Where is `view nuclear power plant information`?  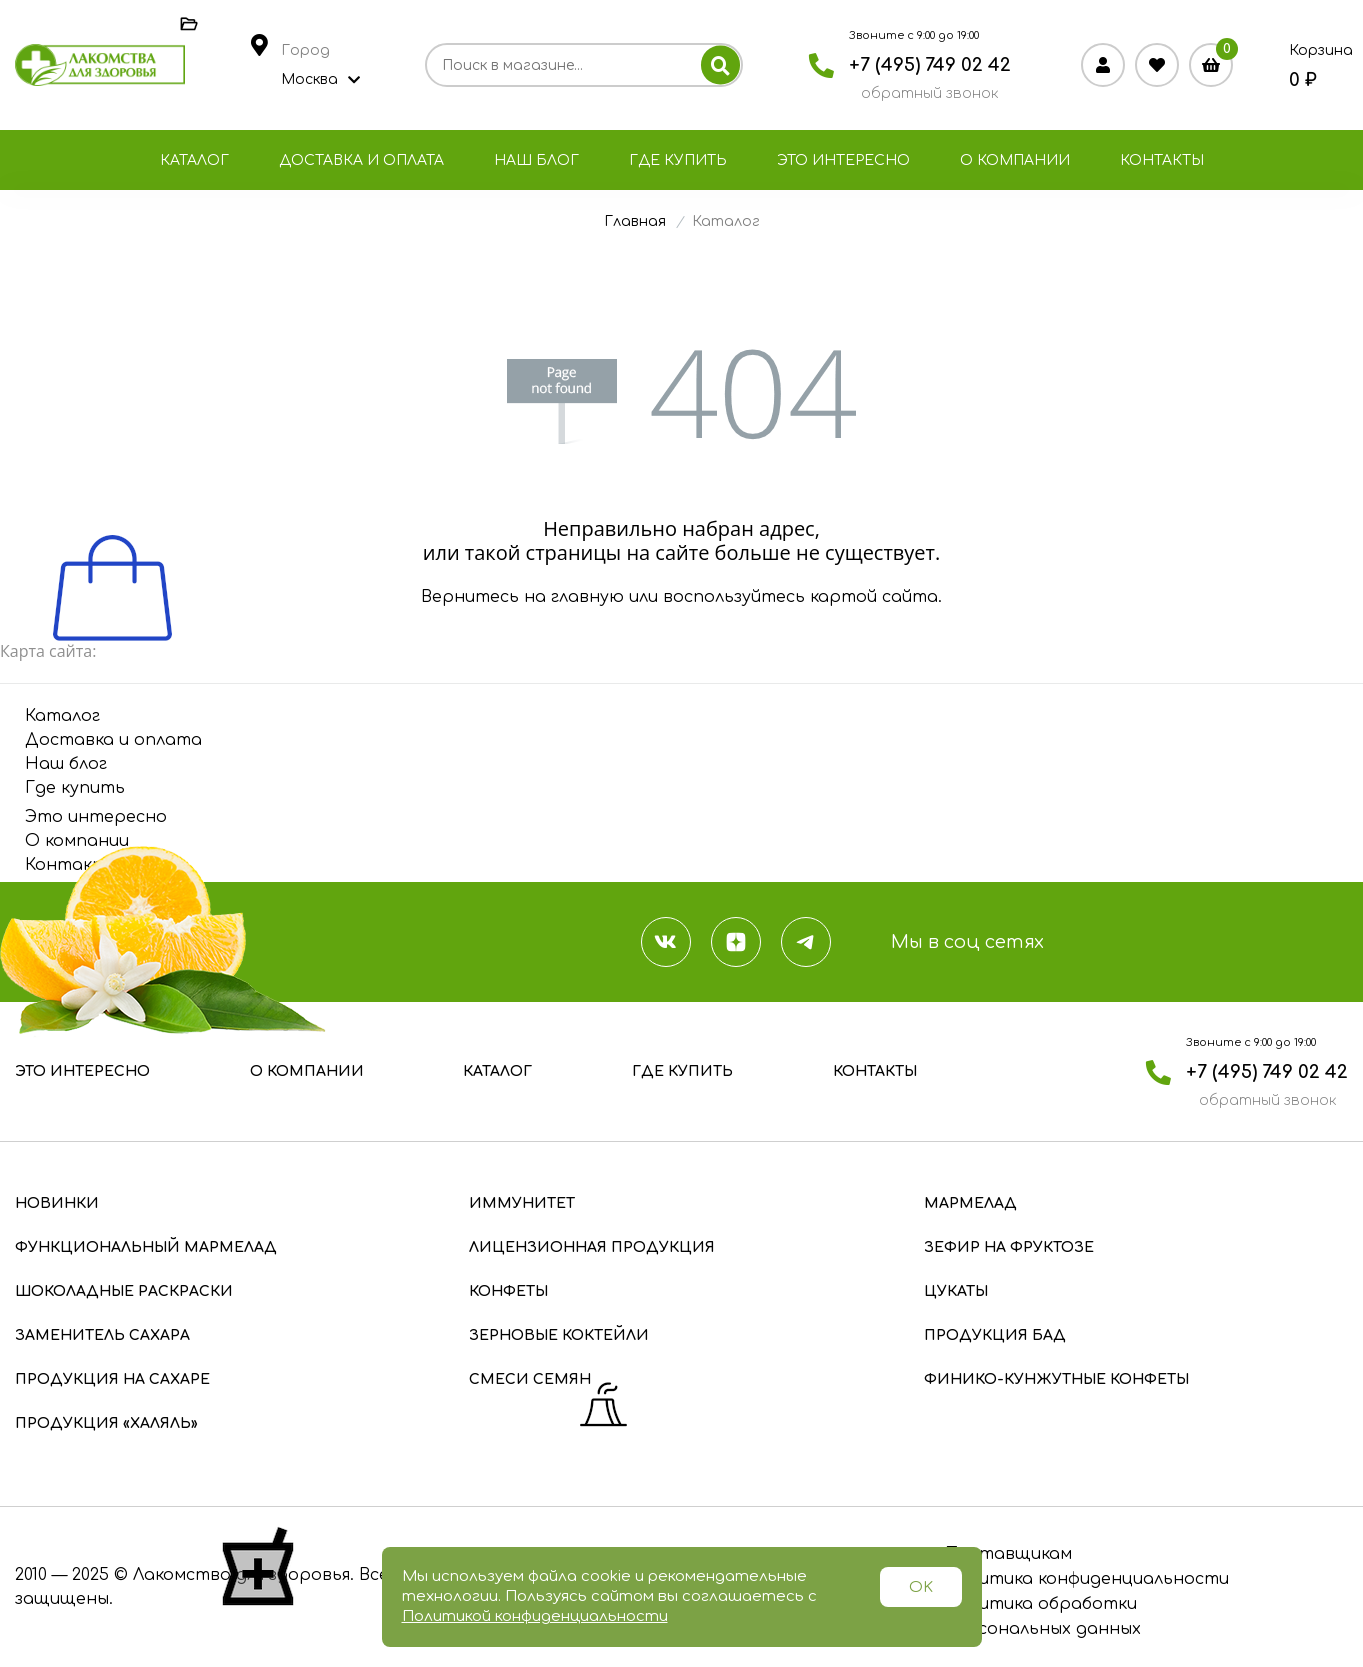
view nuclear power plant information is located at coordinates (603, 1407).